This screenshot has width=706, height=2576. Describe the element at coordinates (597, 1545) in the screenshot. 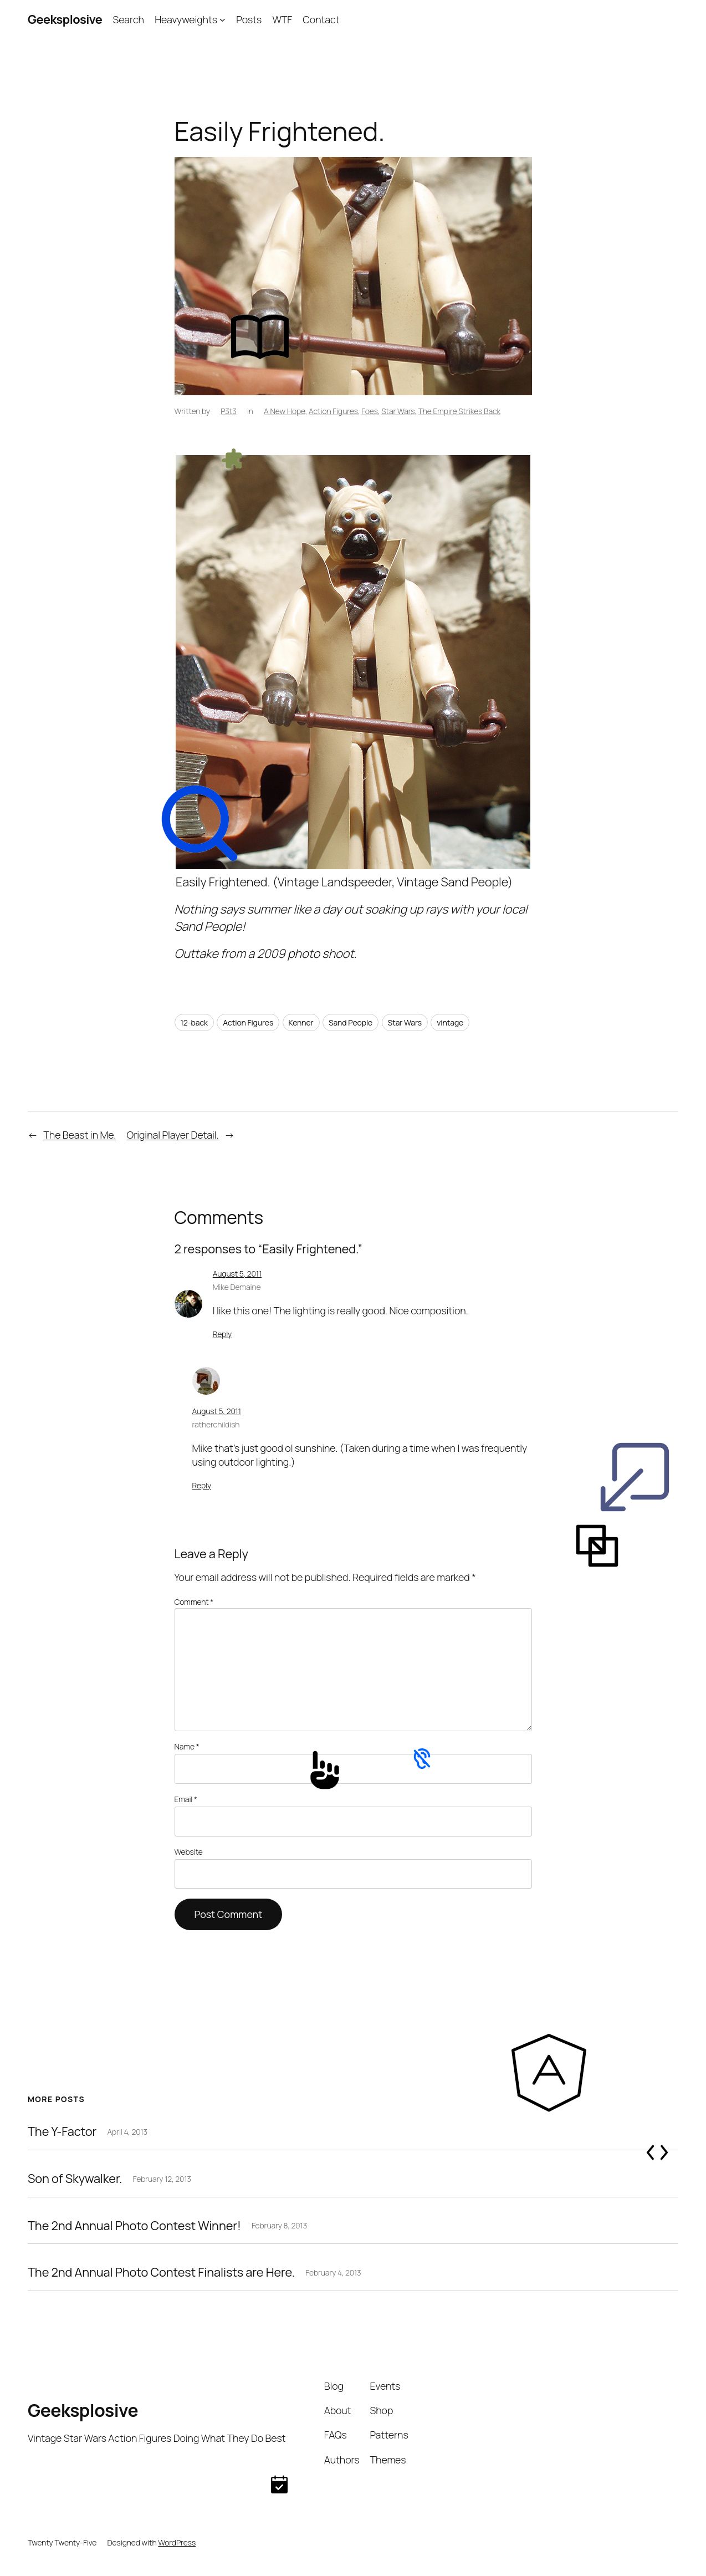

I see `intersect or merge two layers` at that location.